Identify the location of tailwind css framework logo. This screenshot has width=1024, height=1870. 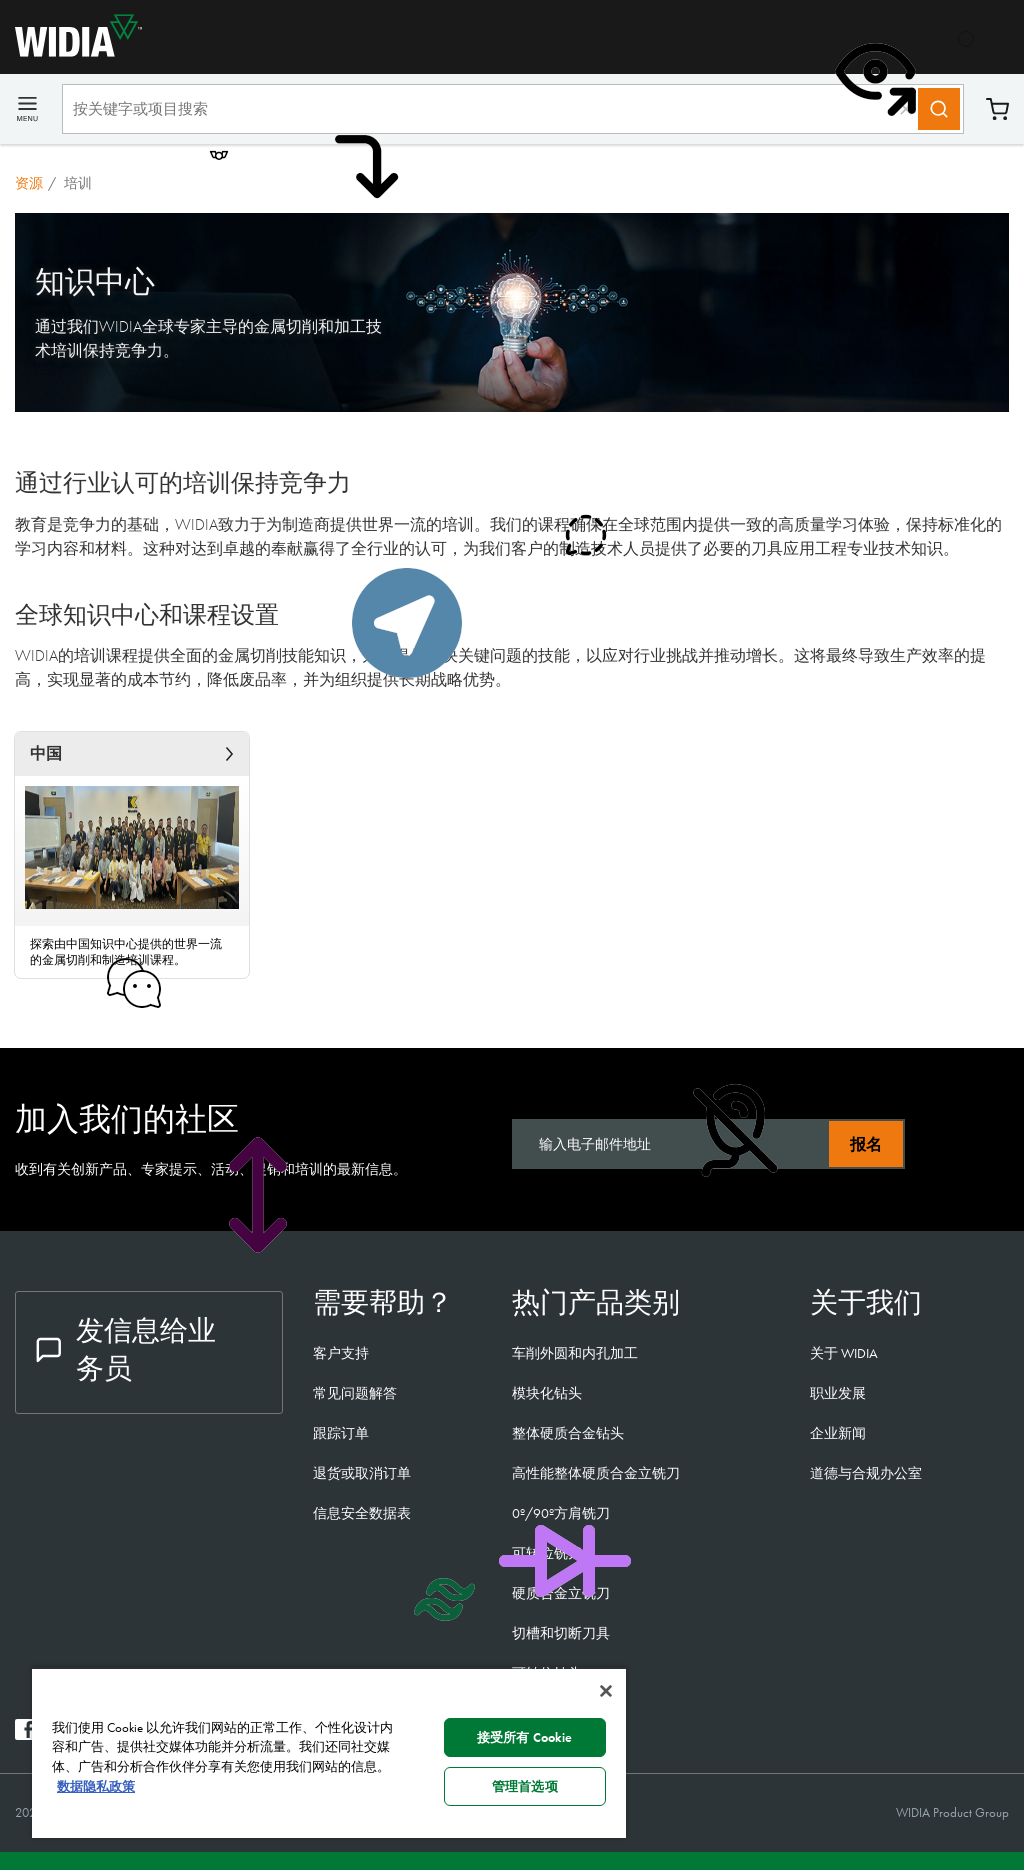
(444, 1599).